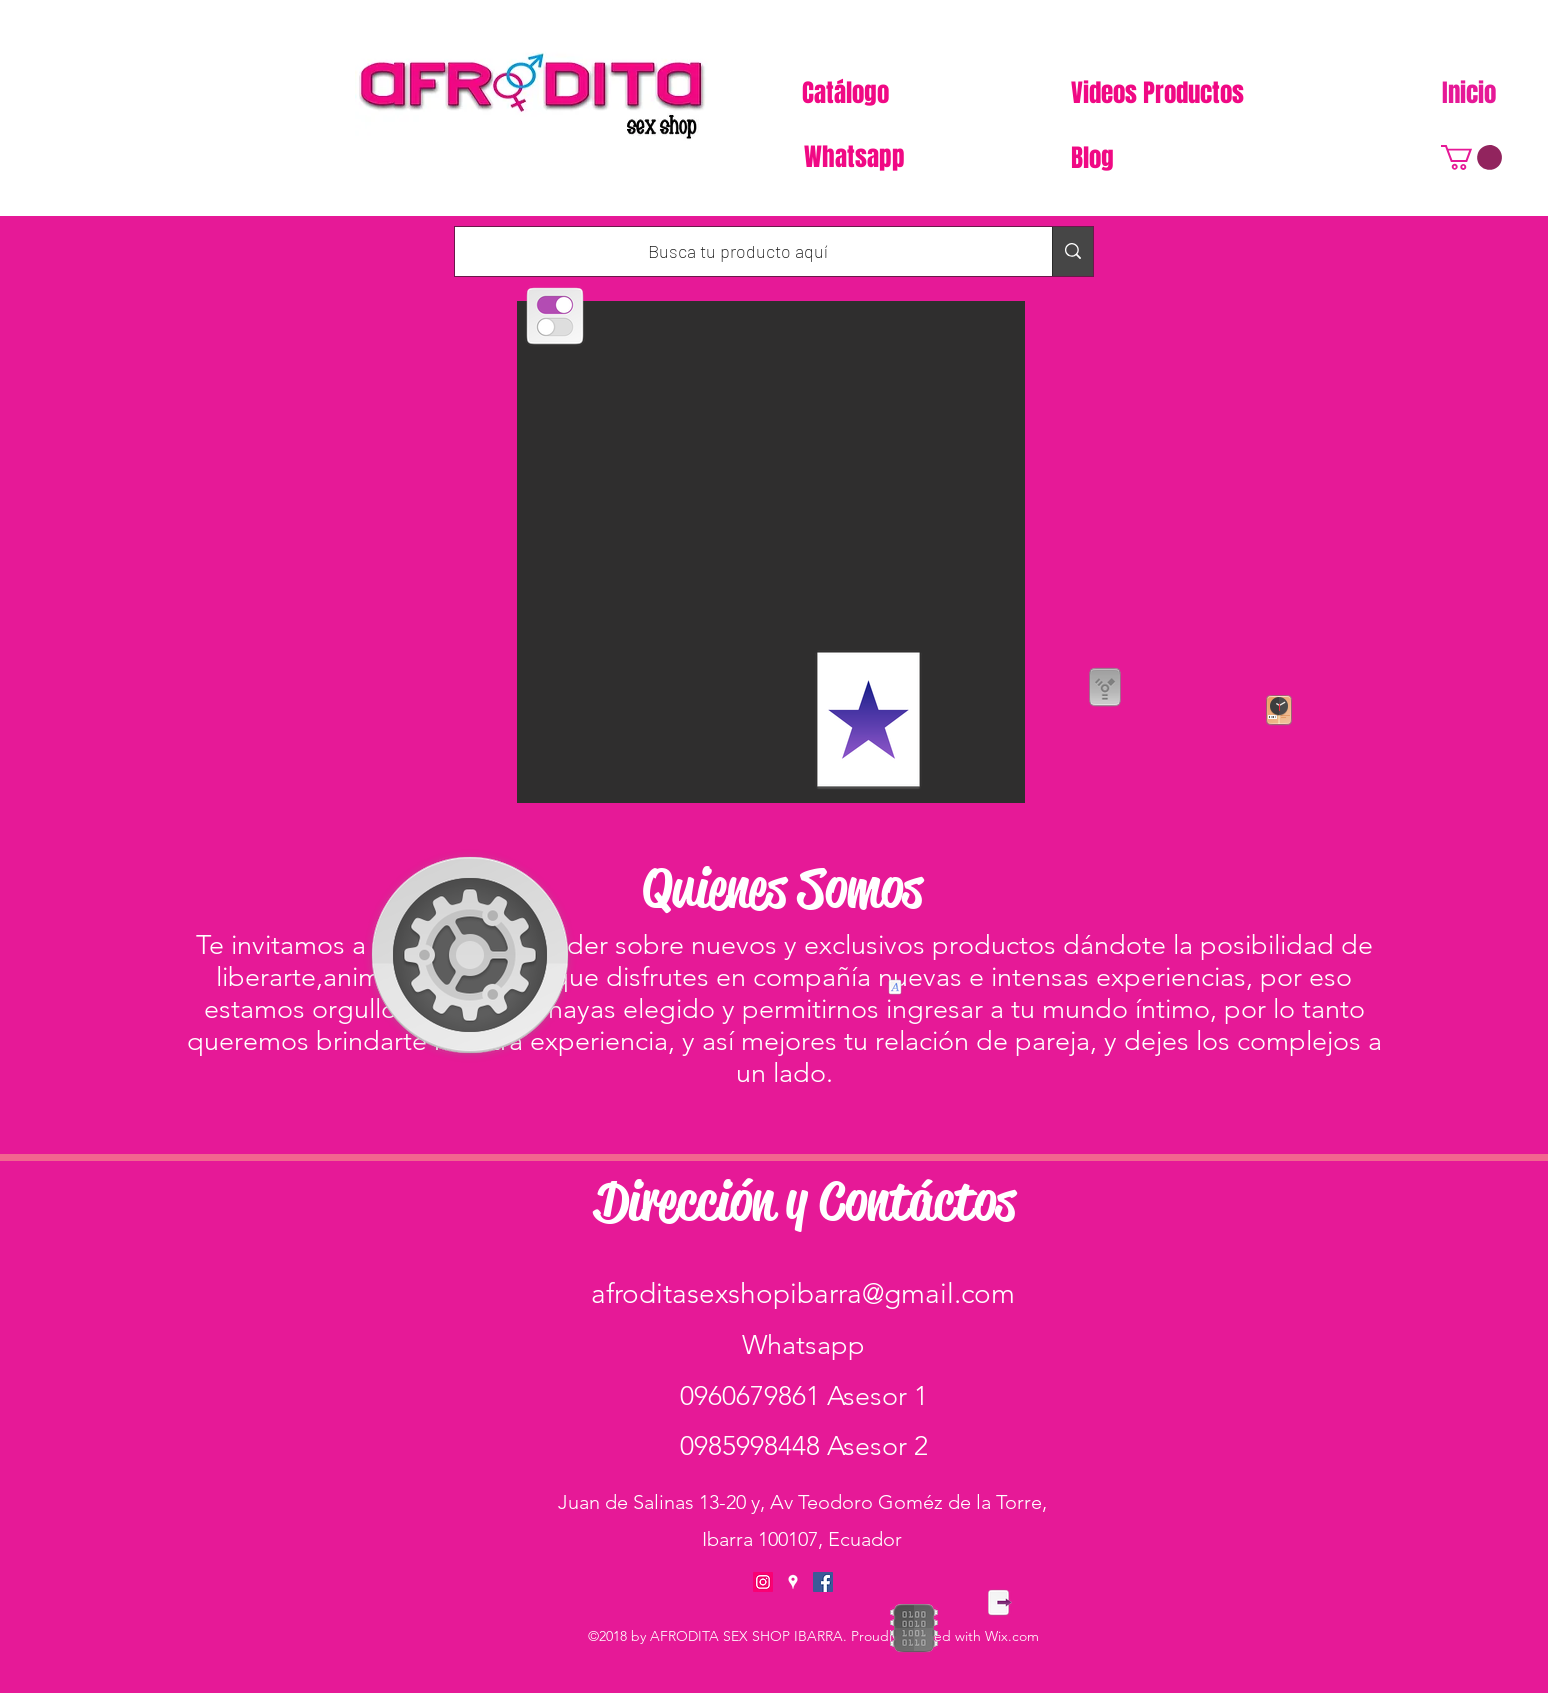  What do you see at coordinates (1279, 710) in the screenshot?
I see `indicates package manager is waiting or queued` at bounding box center [1279, 710].